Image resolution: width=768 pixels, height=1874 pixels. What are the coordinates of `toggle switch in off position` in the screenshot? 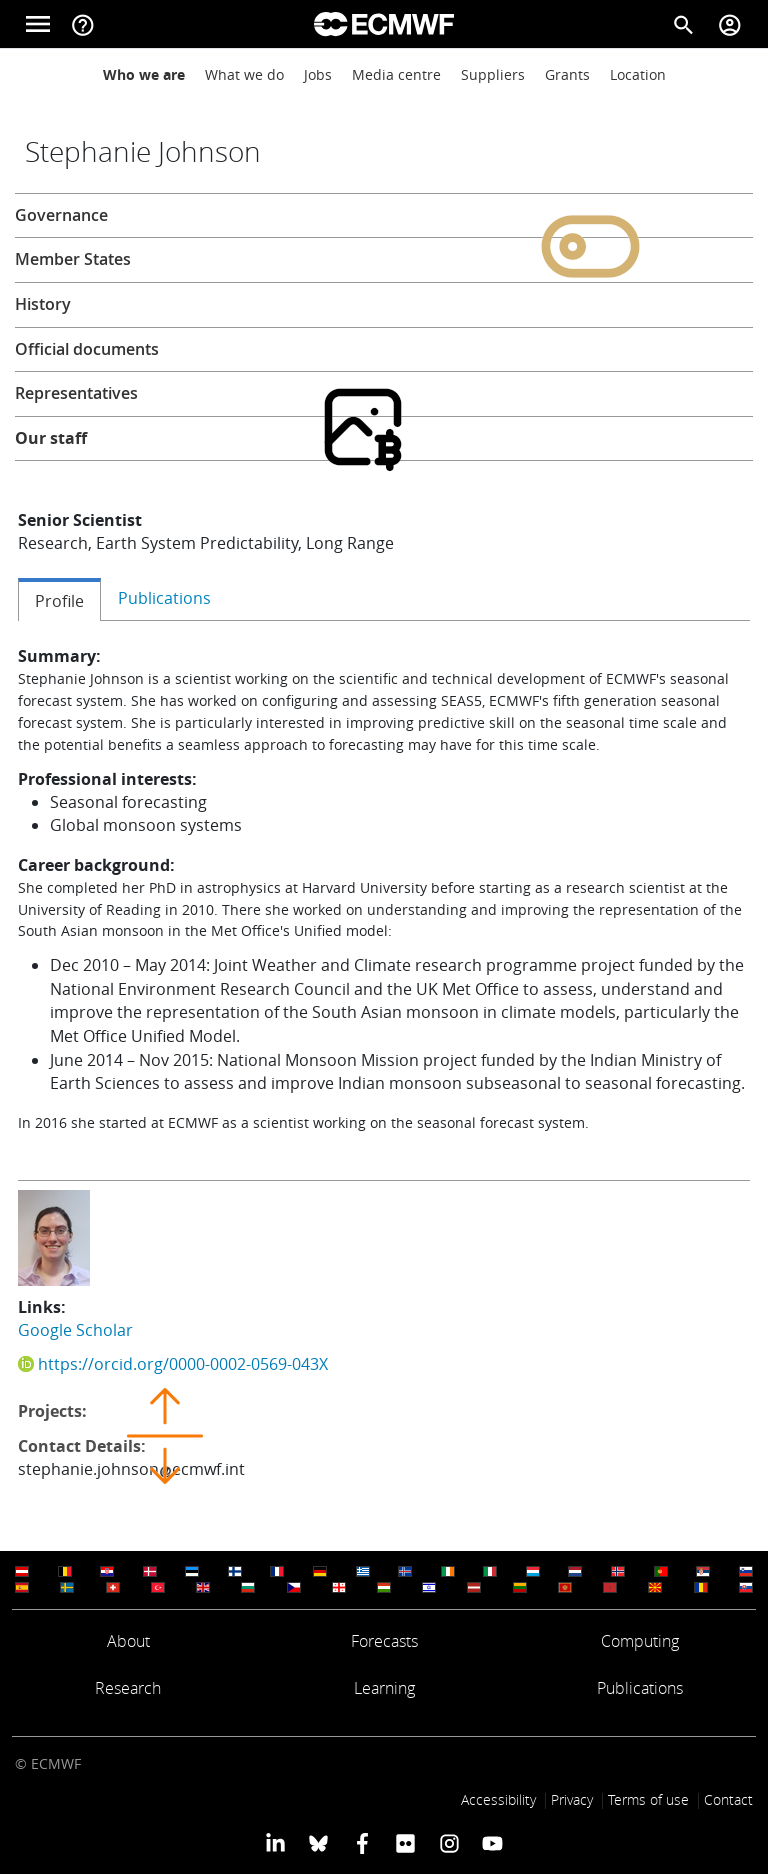 It's located at (590, 246).